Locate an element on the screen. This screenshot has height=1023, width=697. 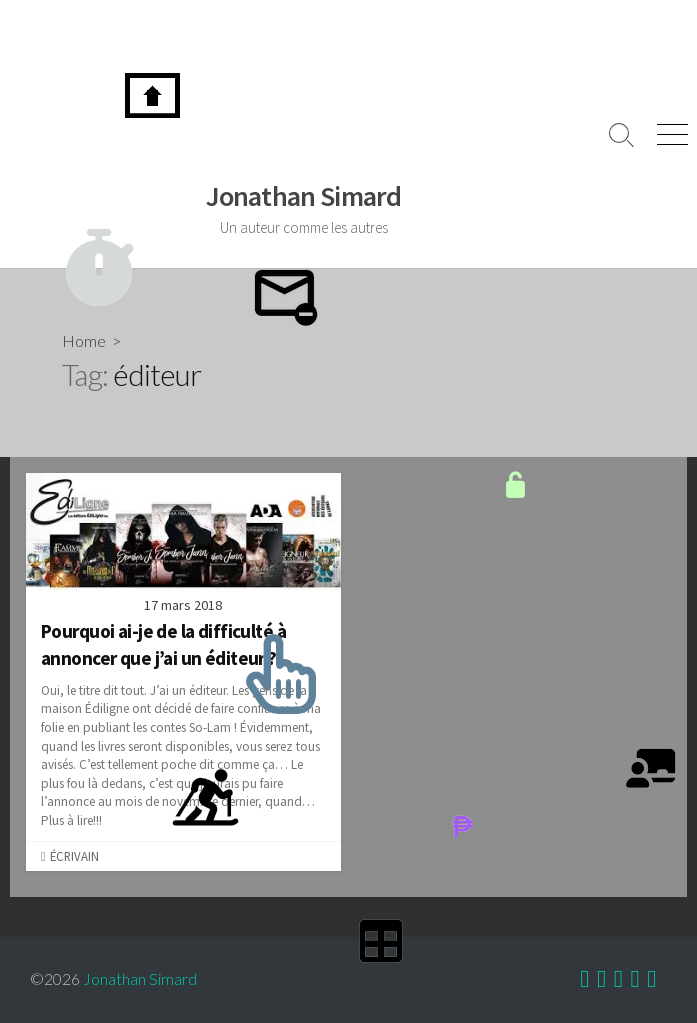
view data in table format is located at coordinates (381, 941).